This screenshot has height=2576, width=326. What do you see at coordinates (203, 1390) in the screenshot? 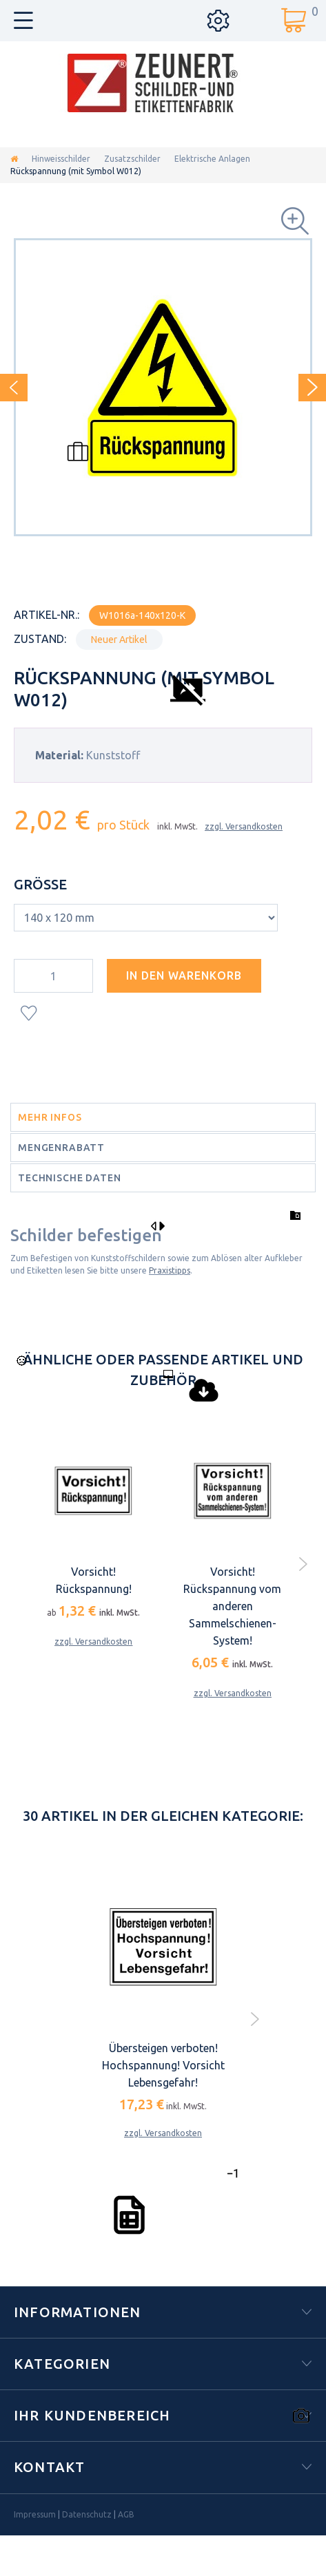
I see `download file from cloud storage` at bounding box center [203, 1390].